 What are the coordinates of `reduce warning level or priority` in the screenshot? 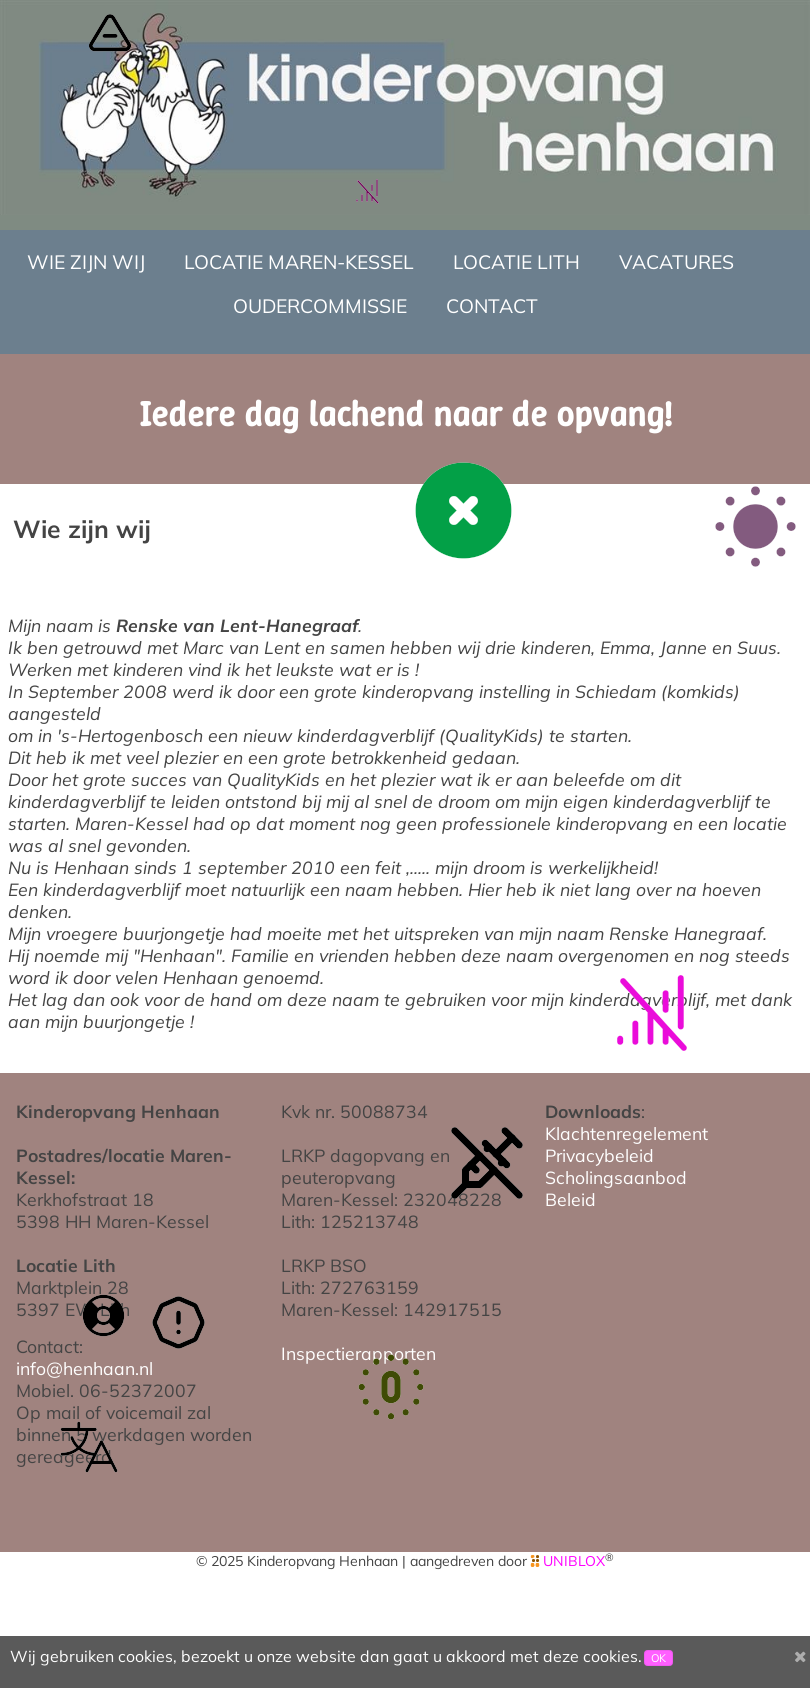 It's located at (110, 34).